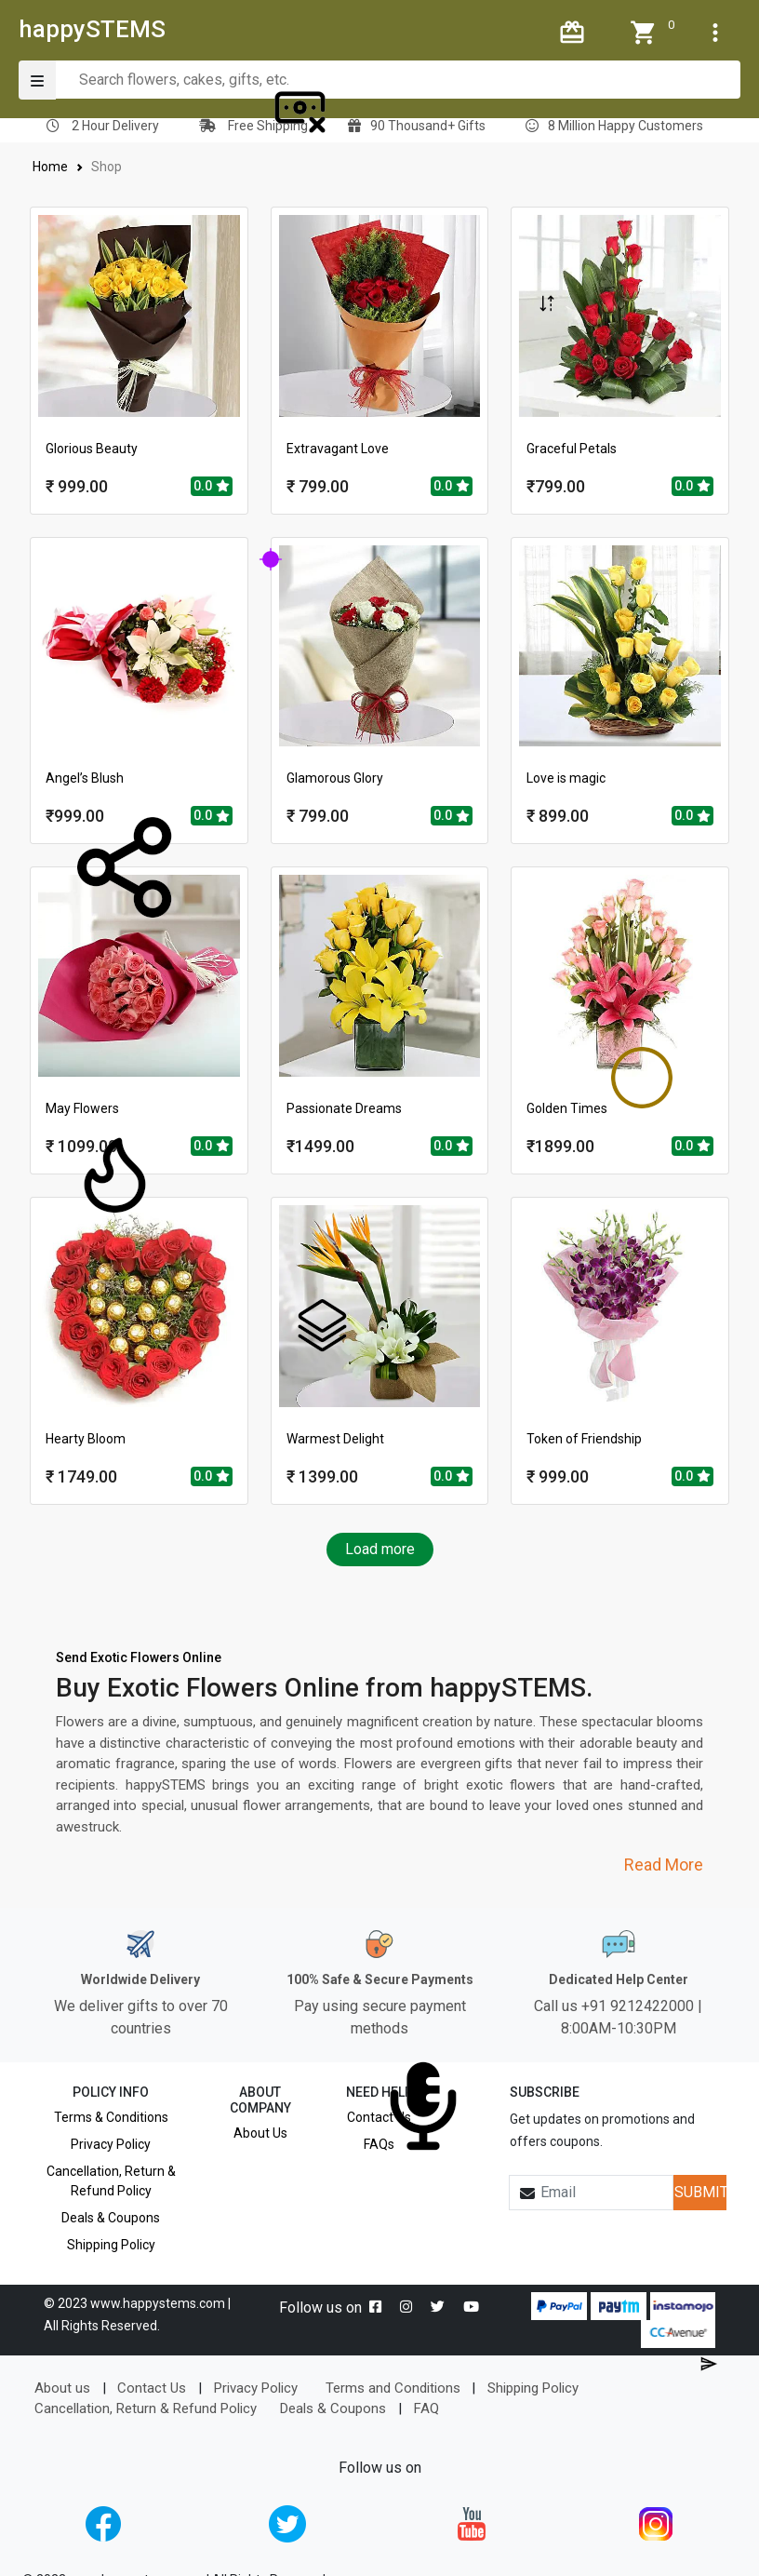  Describe the element at coordinates (423, 2106) in the screenshot. I see `tap to record audio or voice message` at that location.